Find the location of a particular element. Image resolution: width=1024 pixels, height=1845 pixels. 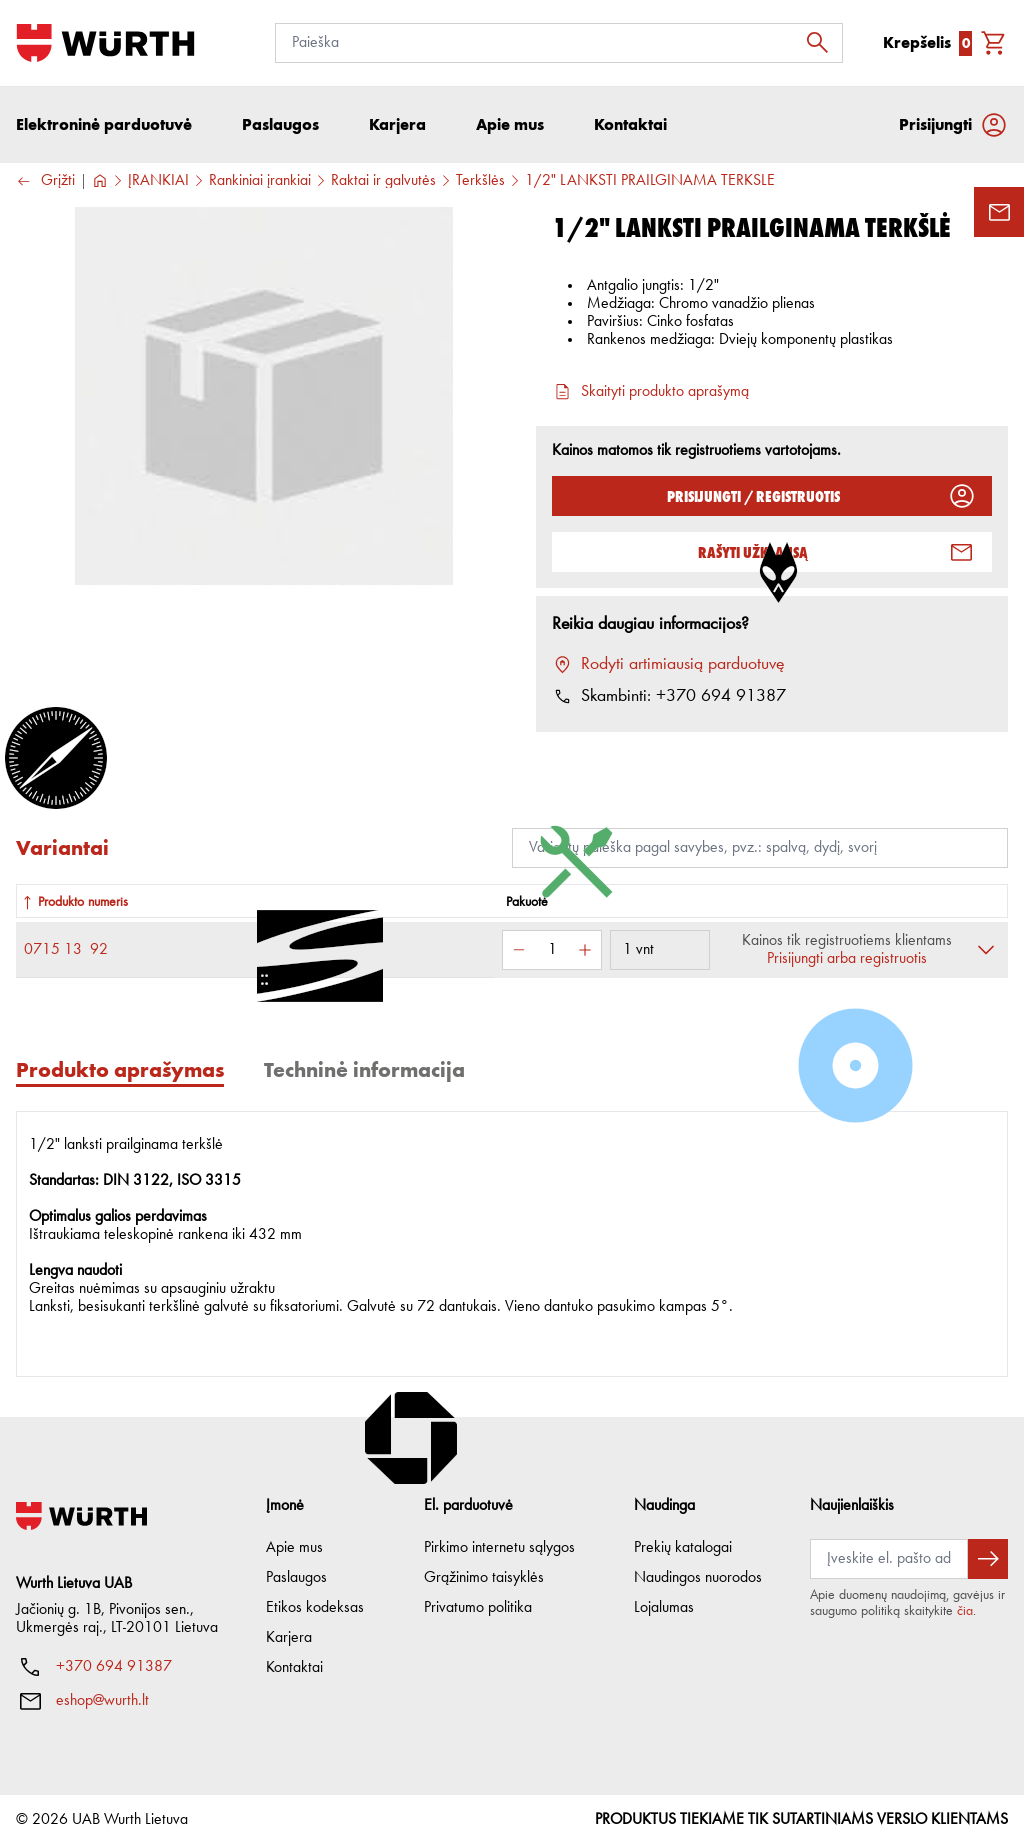

open the Chase banking app is located at coordinates (411, 1438).